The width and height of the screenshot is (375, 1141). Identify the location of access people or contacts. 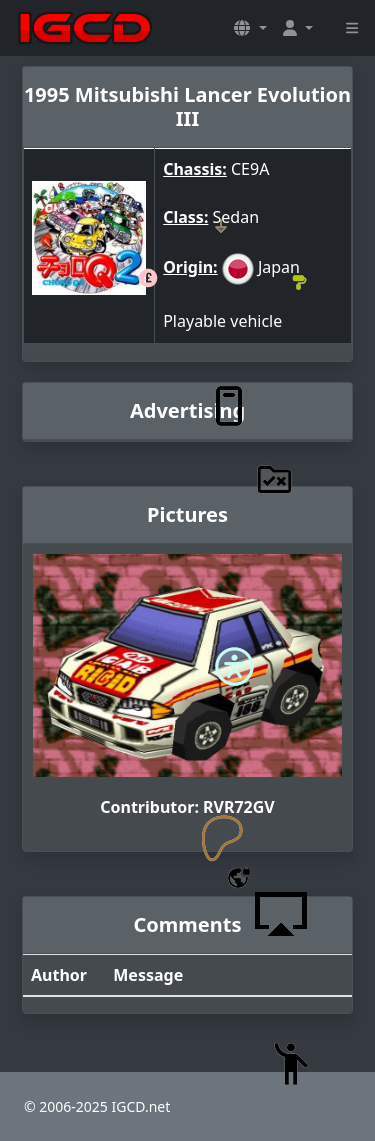
(291, 1064).